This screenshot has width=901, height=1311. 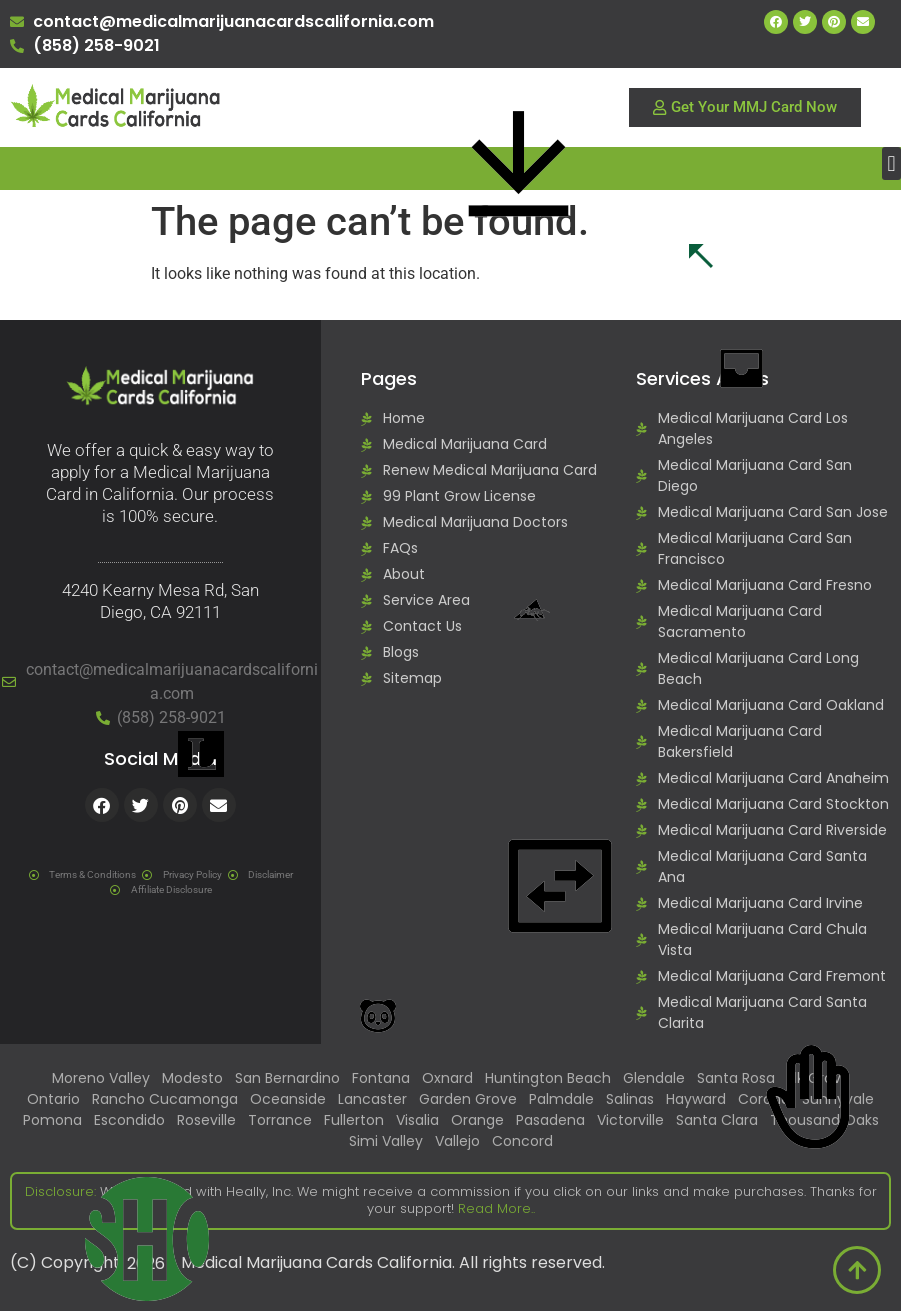 What do you see at coordinates (518, 166) in the screenshot?
I see `download a file or document` at bounding box center [518, 166].